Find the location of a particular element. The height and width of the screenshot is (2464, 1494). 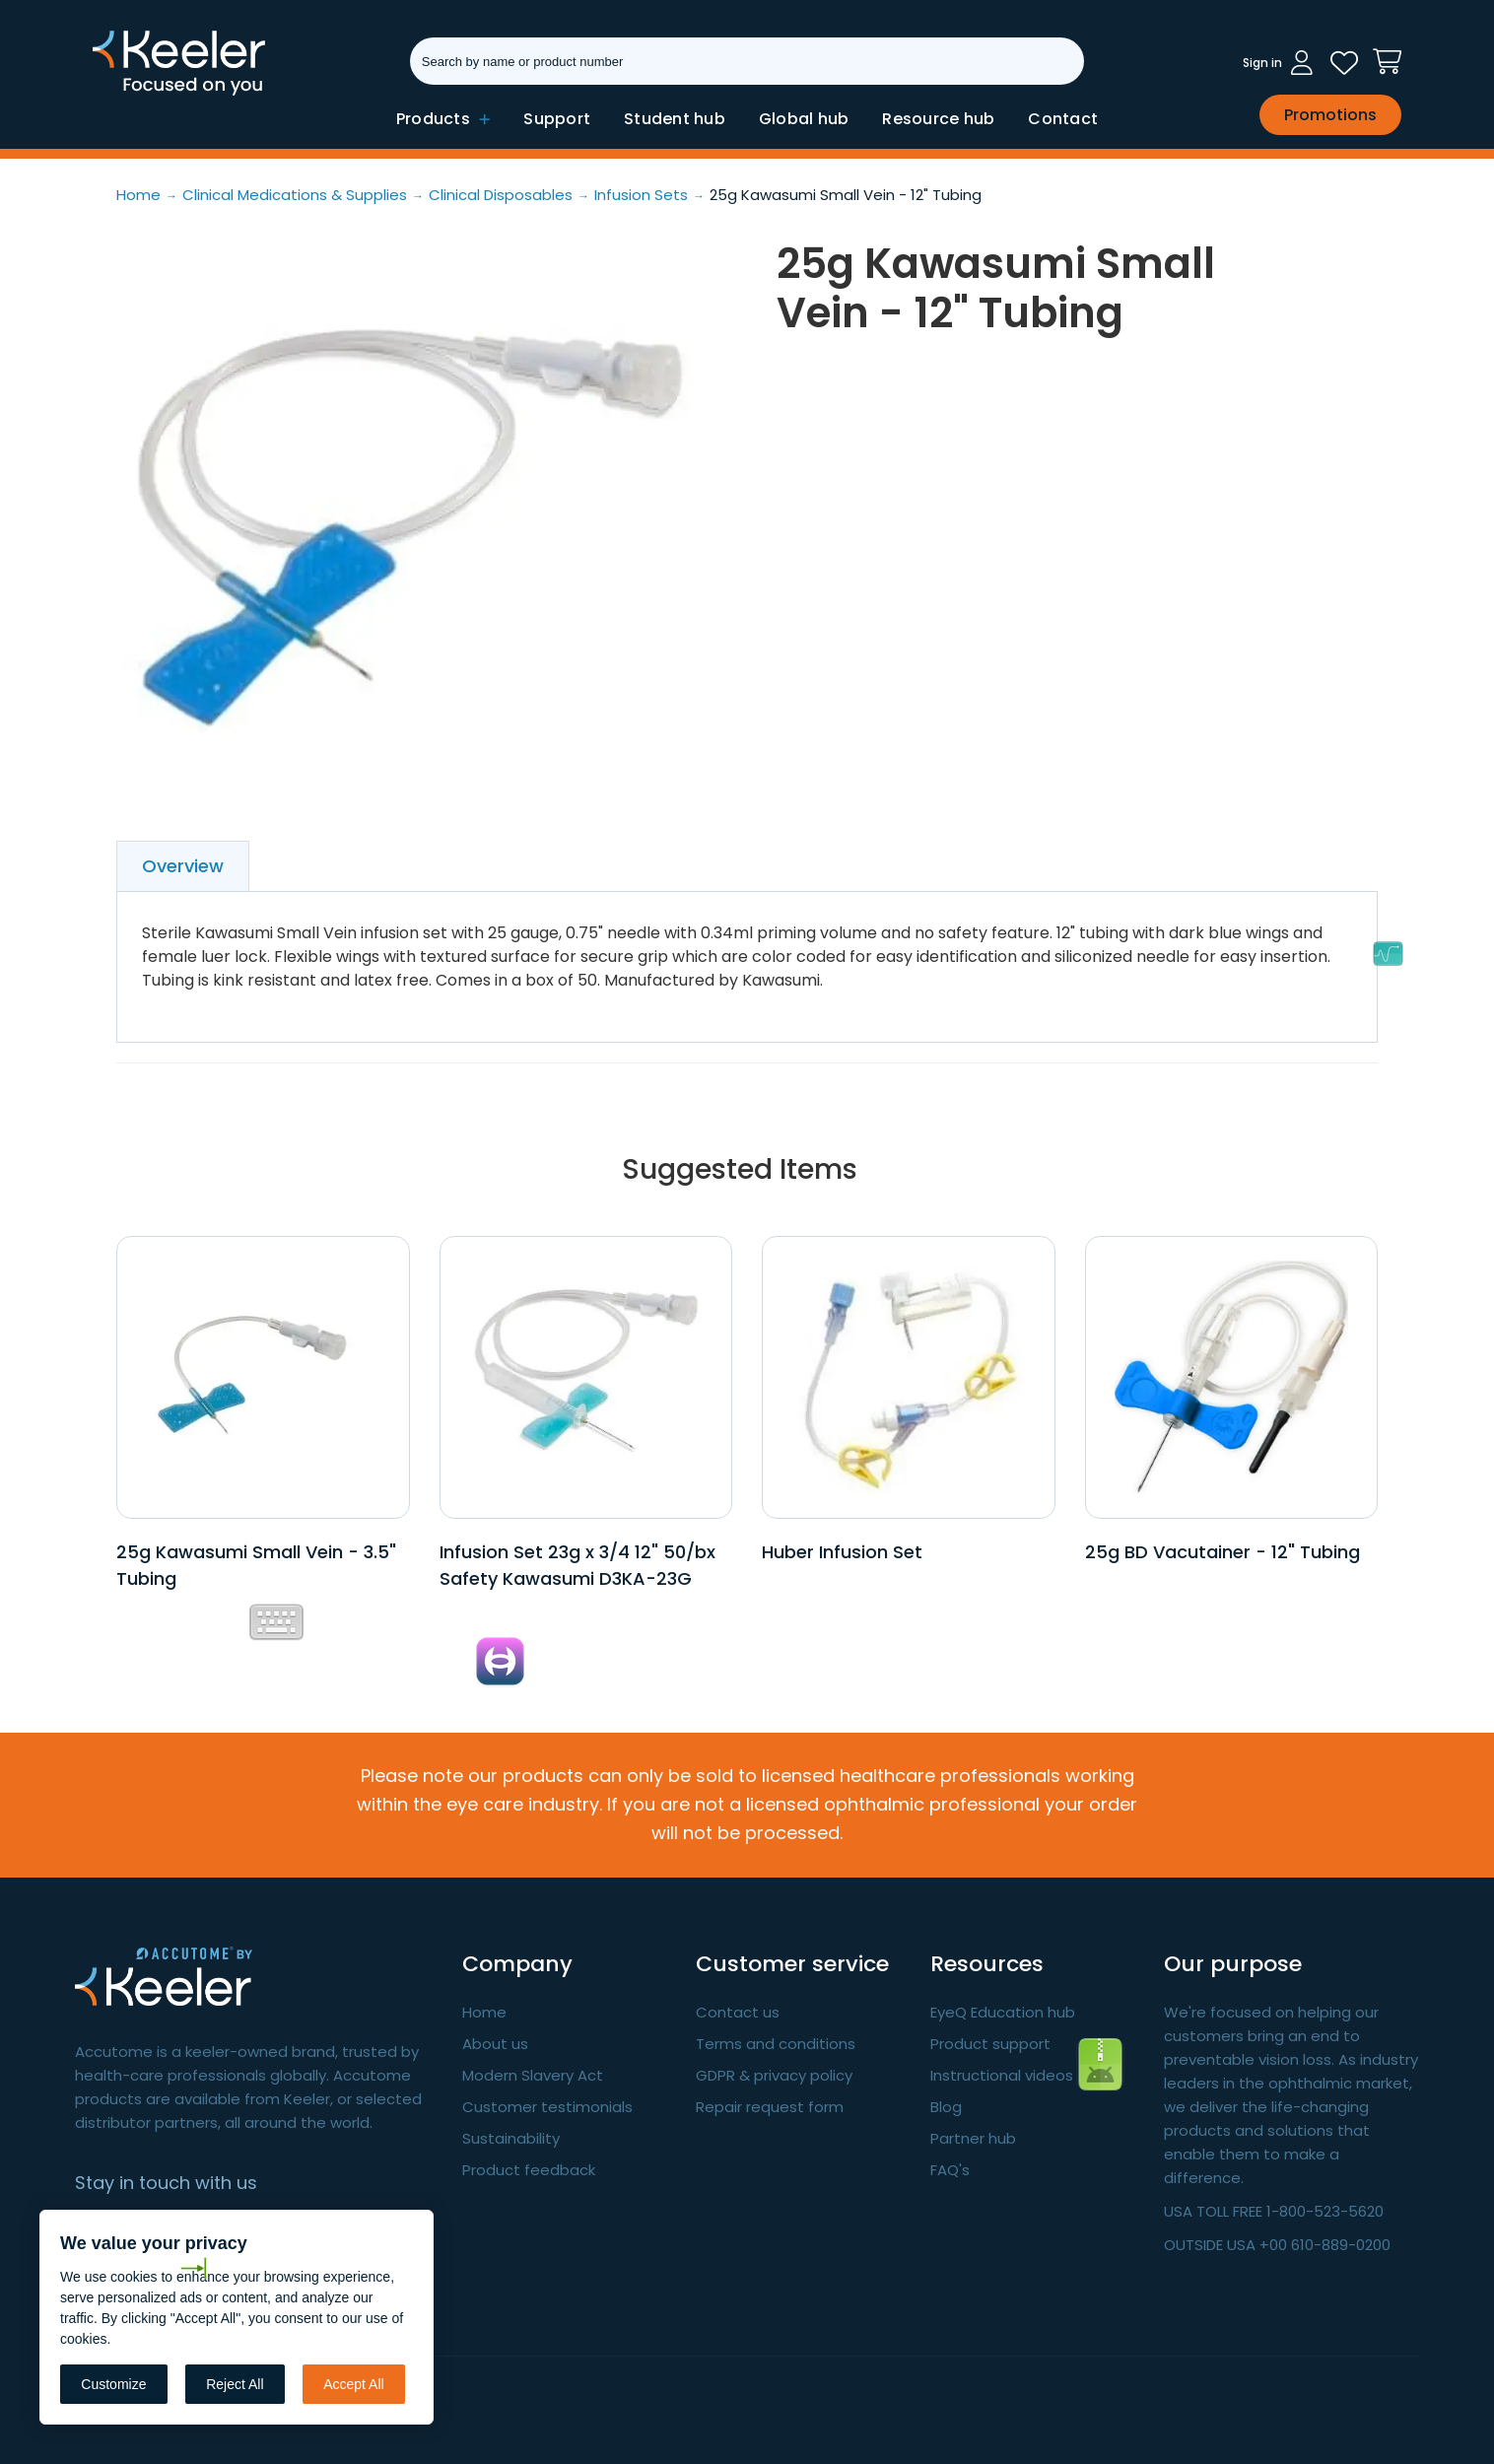

open HyperPlay gaming launcher is located at coordinates (500, 1661).